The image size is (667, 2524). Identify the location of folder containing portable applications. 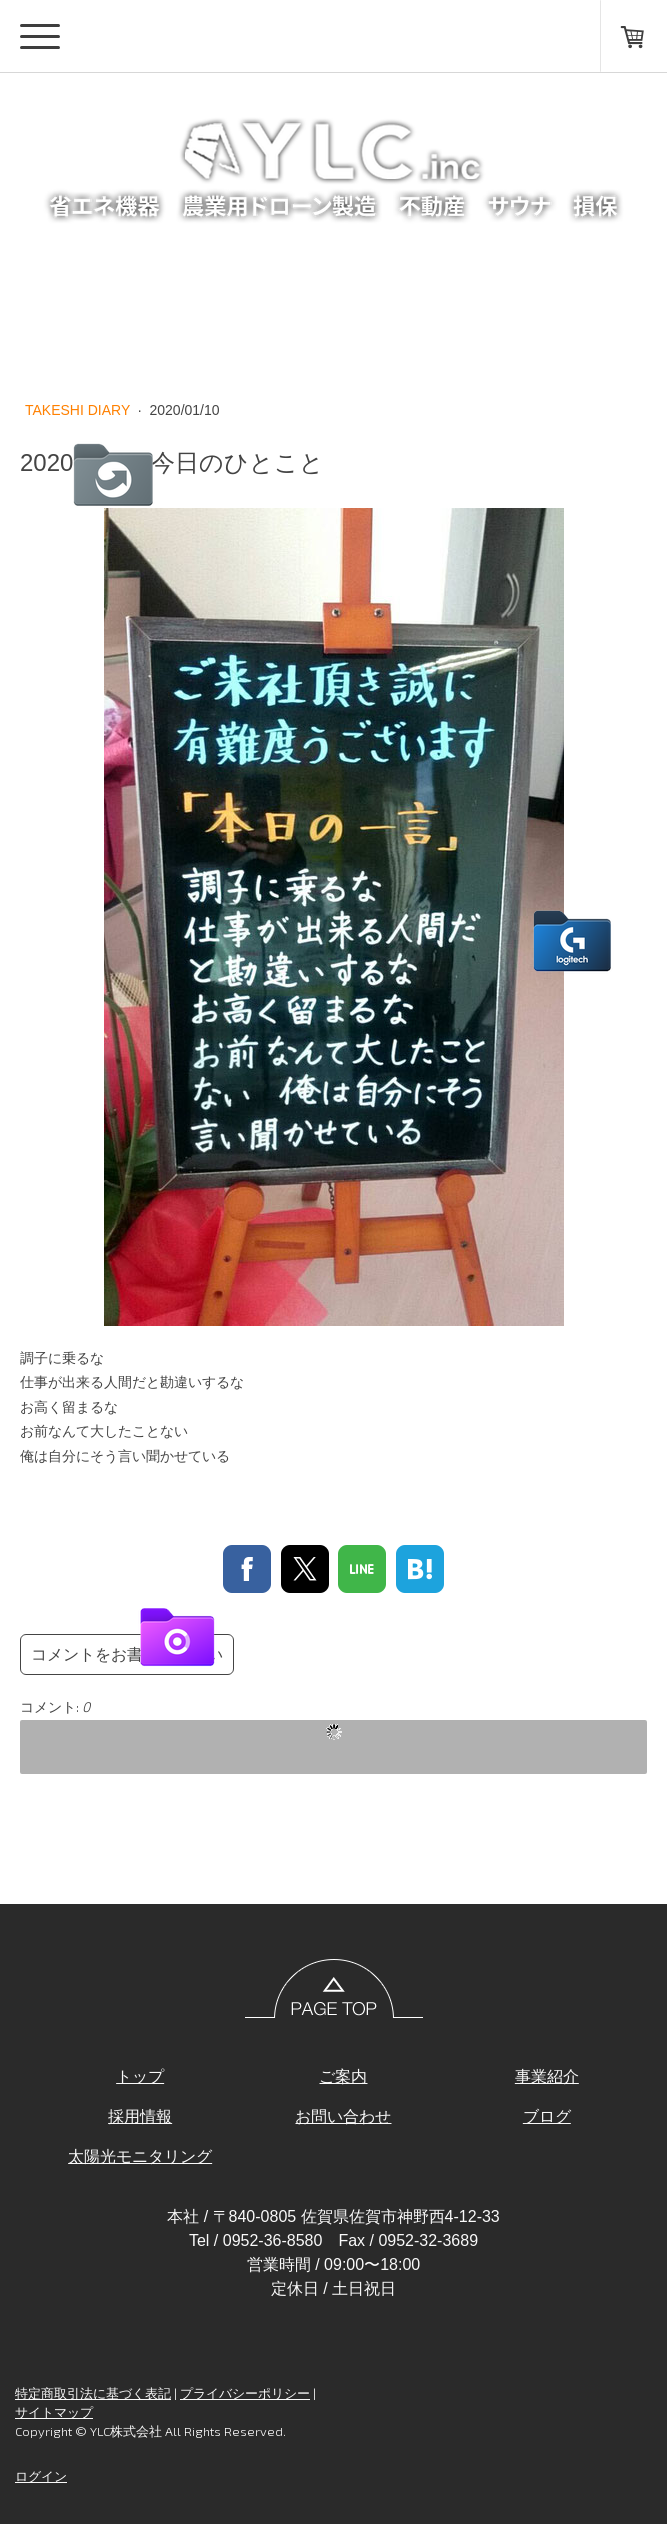
(113, 477).